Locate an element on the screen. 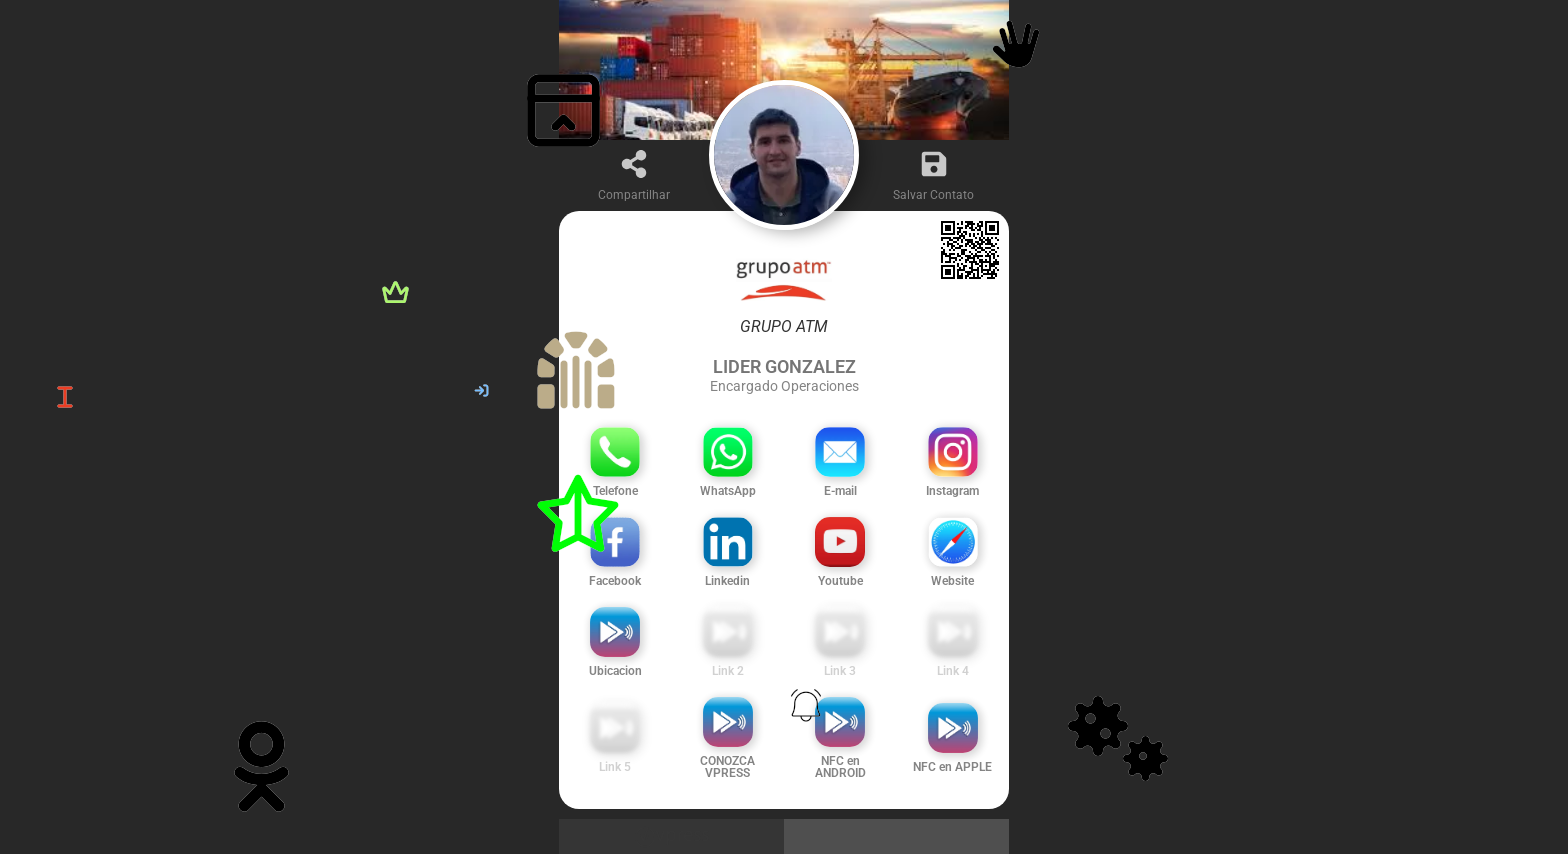 The image size is (1568, 854). indicates new notifications or alerts is located at coordinates (806, 706).